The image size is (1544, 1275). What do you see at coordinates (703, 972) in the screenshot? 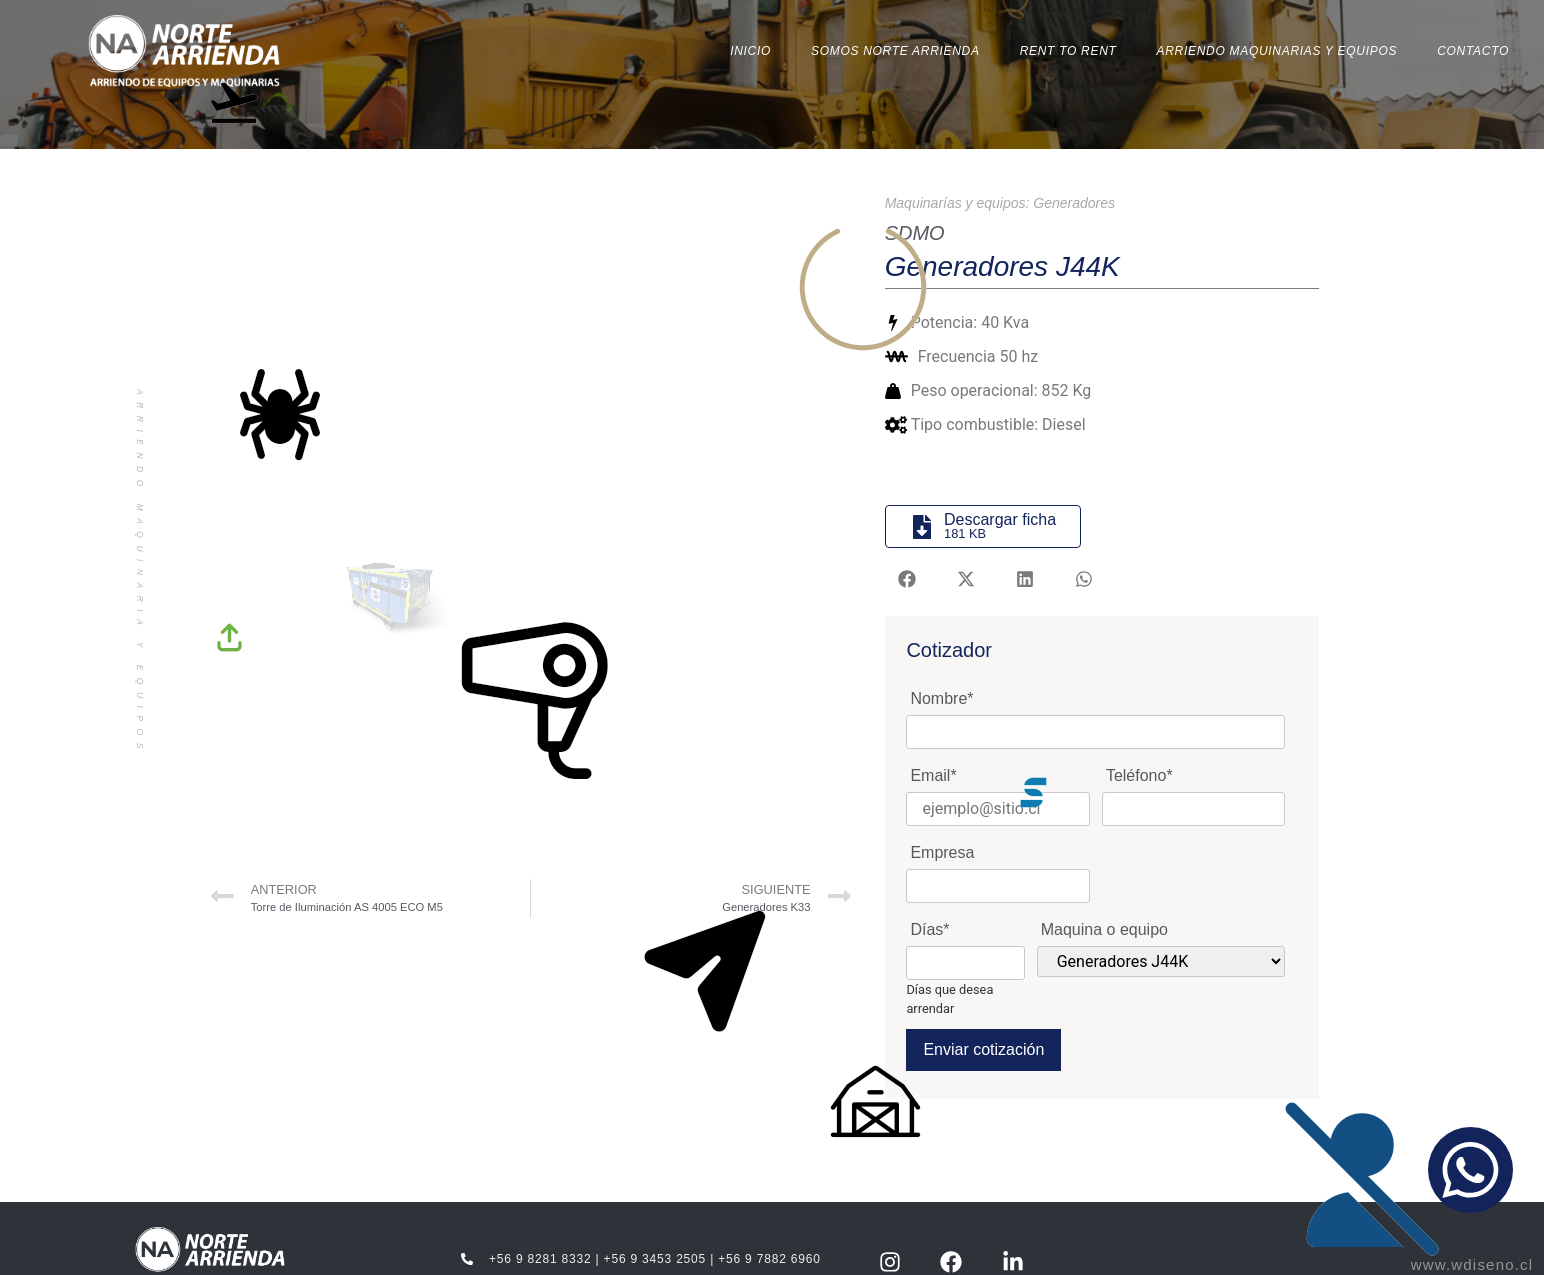
I see `send a message` at bounding box center [703, 972].